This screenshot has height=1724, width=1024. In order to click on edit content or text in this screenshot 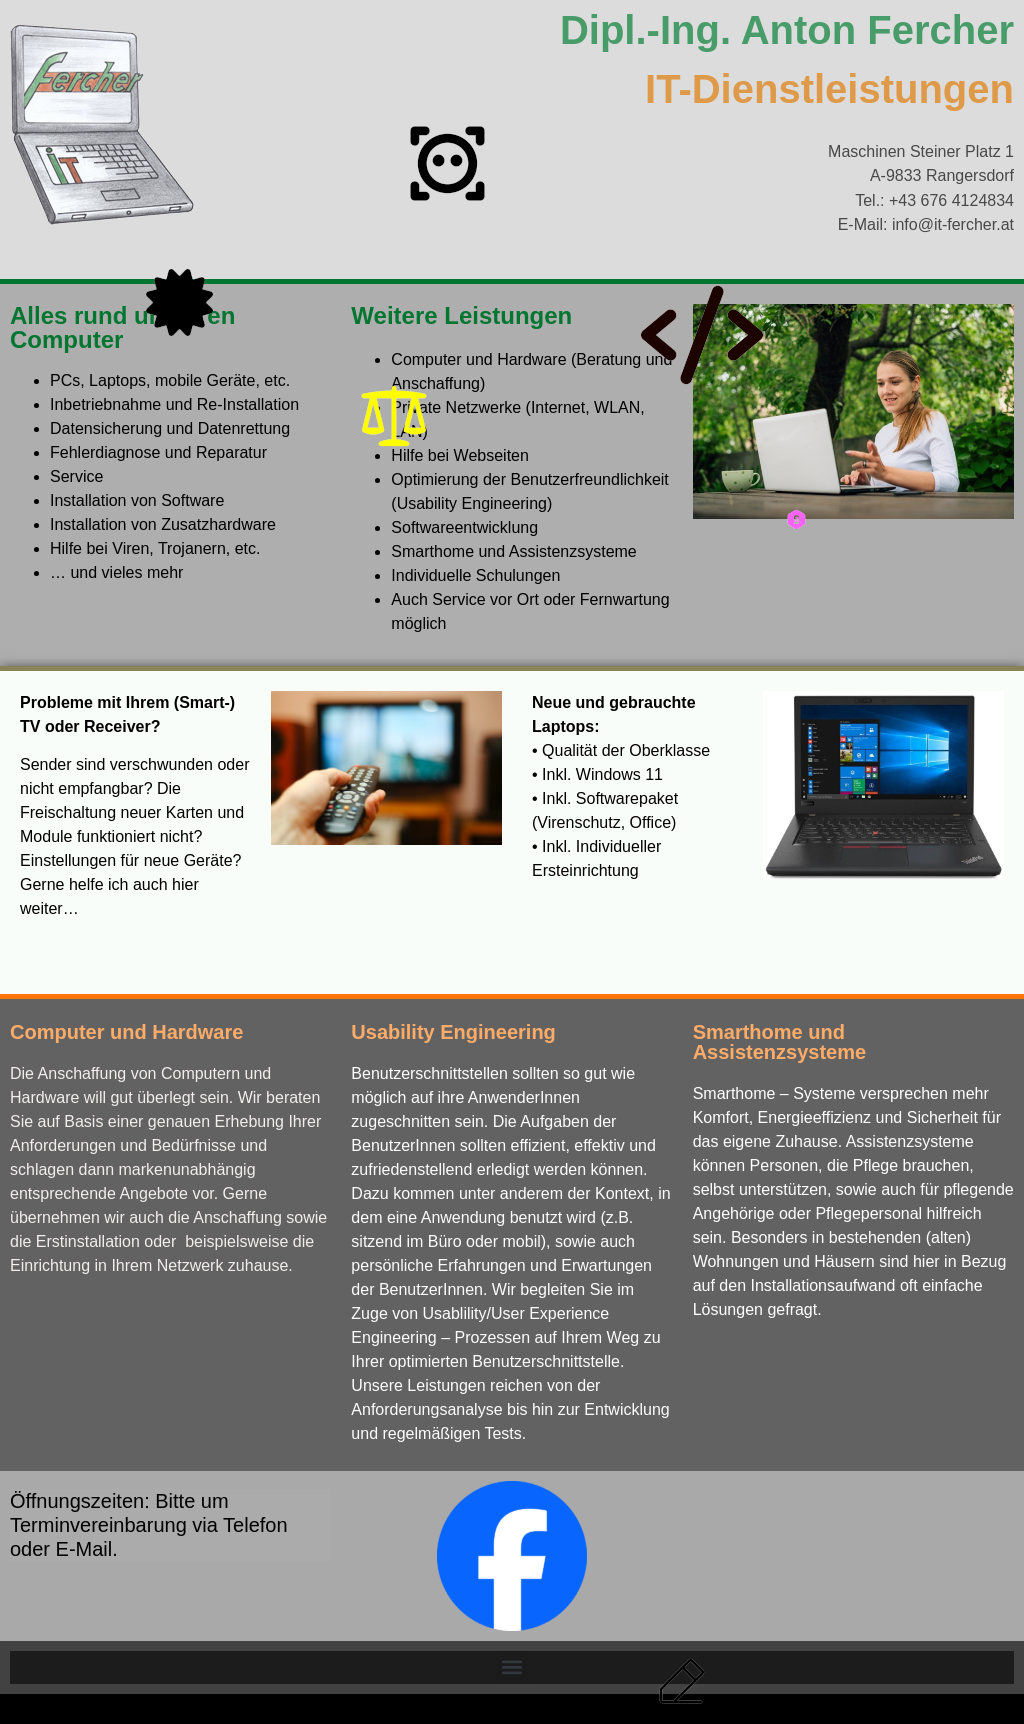, I will do `click(681, 1682)`.